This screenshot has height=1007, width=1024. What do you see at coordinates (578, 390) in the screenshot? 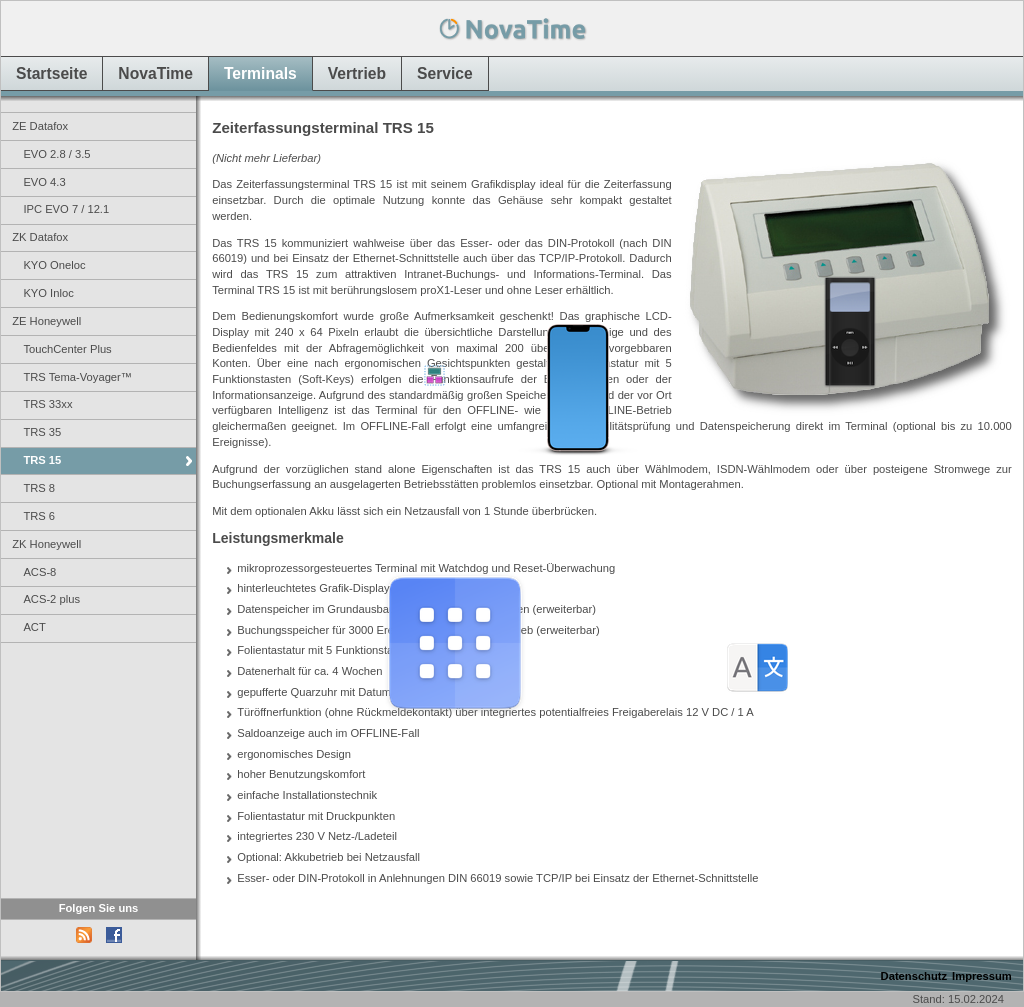
I see `iPhone 13 device icon` at bounding box center [578, 390].